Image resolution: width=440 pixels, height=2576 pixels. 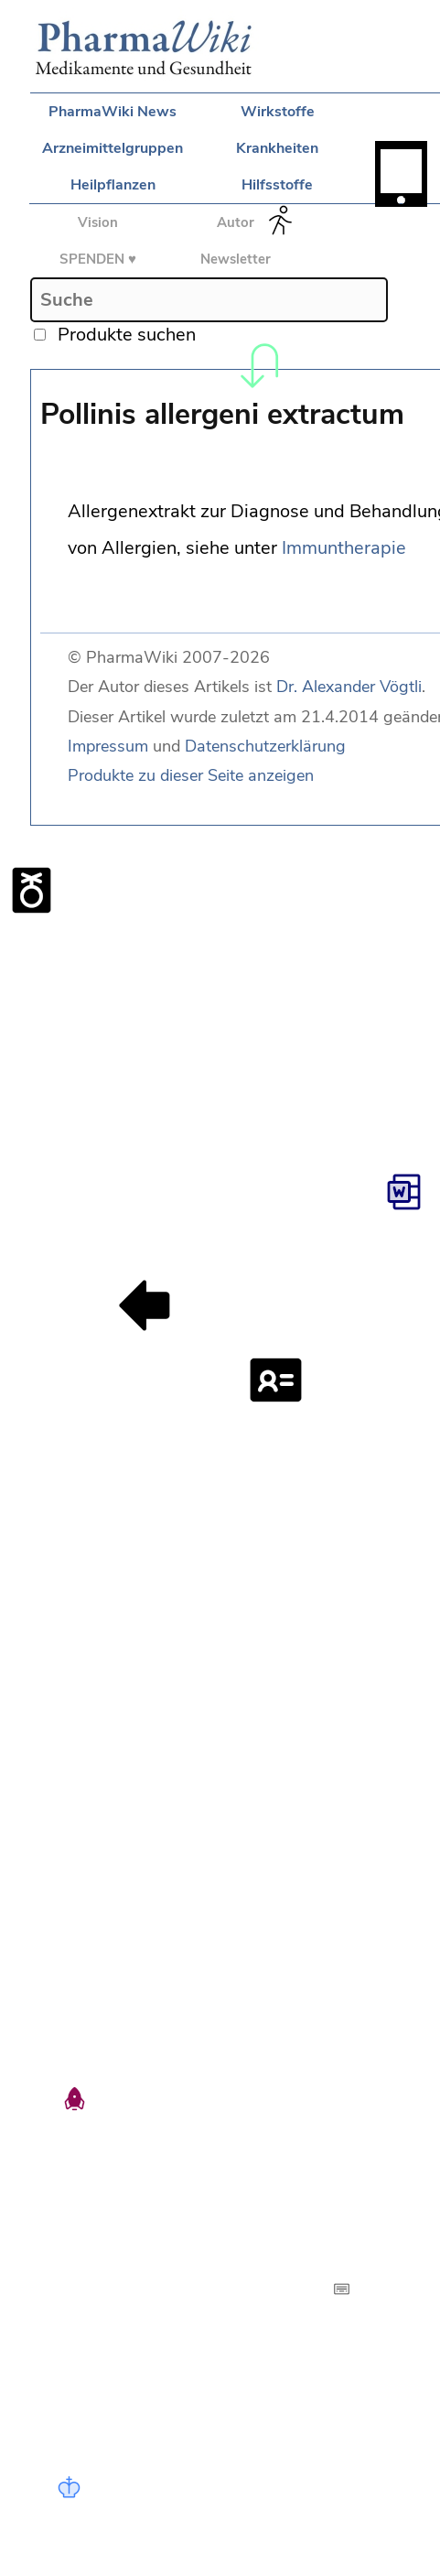 What do you see at coordinates (31, 890) in the screenshot?
I see `indicates nonbinary gender identity option` at bounding box center [31, 890].